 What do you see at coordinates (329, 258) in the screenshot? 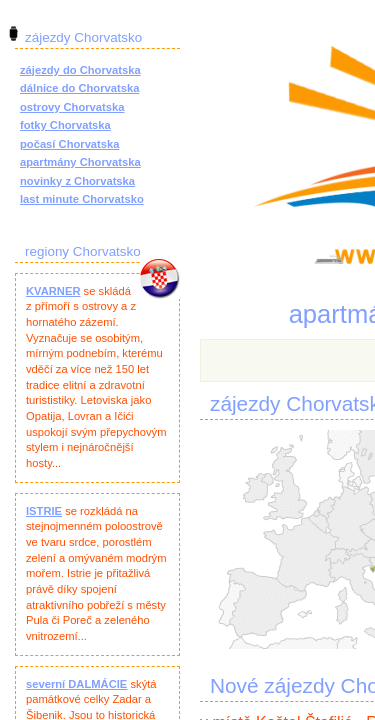
I see `keyboard input device connected` at bounding box center [329, 258].